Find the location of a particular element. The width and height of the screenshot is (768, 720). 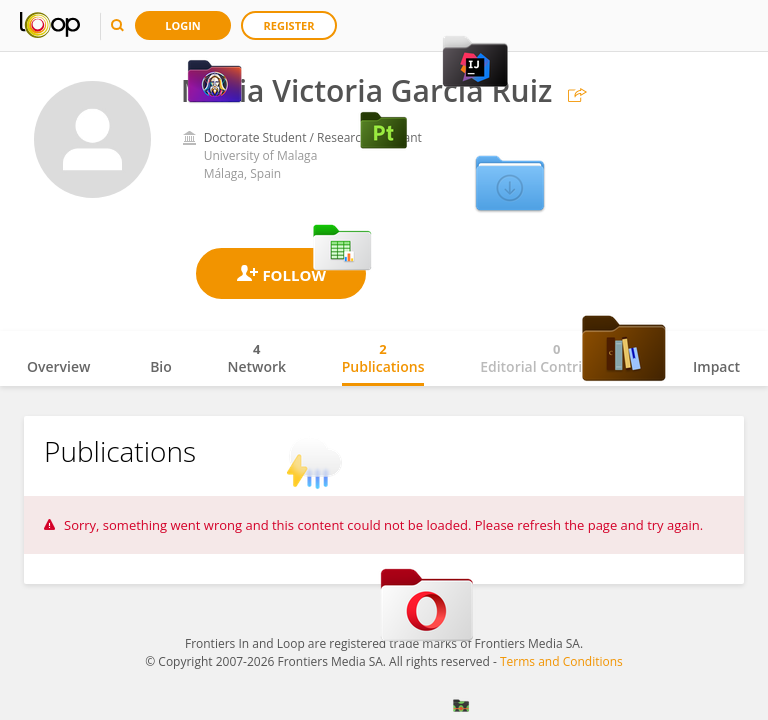

open folder containing LibreOffice Calc spreadsheets is located at coordinates (342, 249).